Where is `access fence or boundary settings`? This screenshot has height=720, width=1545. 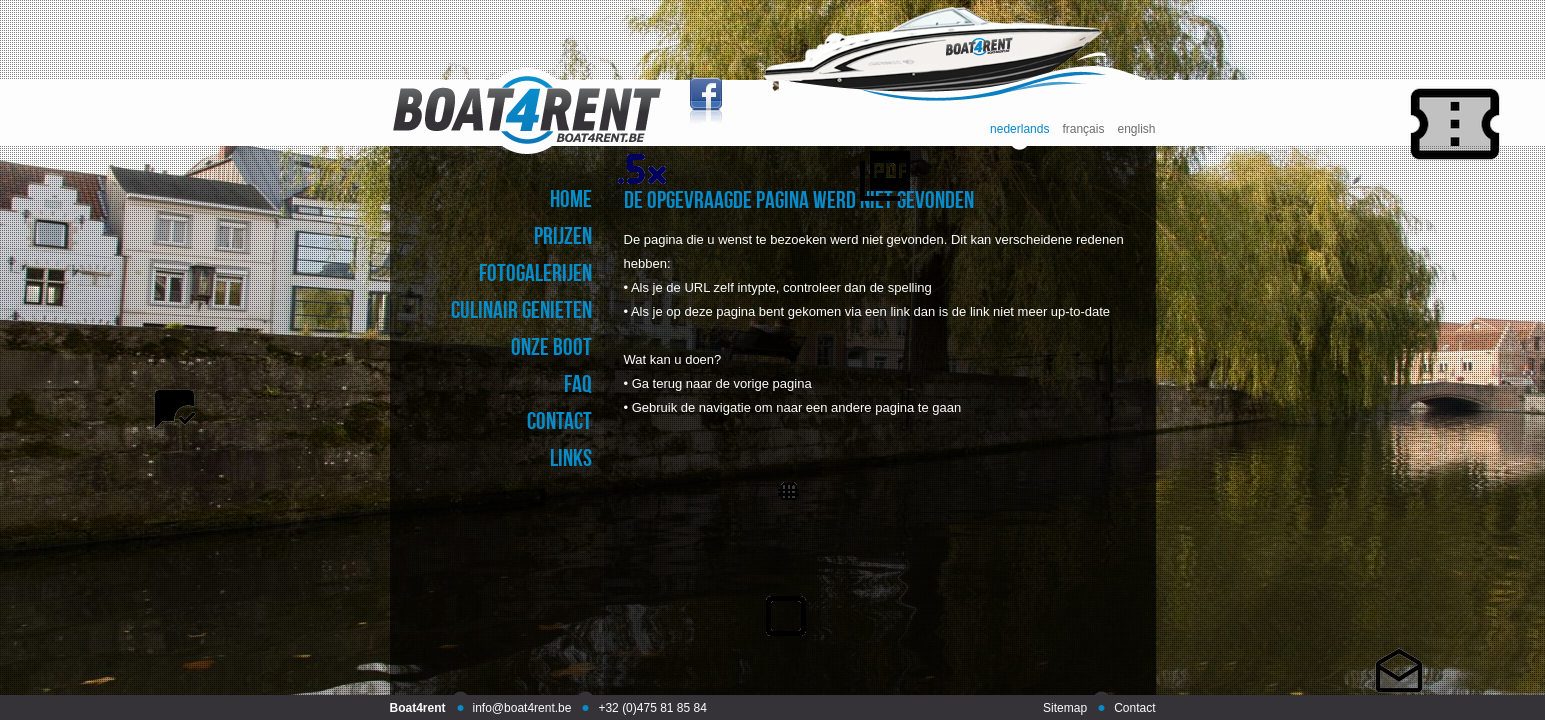
access fence or boundary settings is located at coordinates (789, 491).